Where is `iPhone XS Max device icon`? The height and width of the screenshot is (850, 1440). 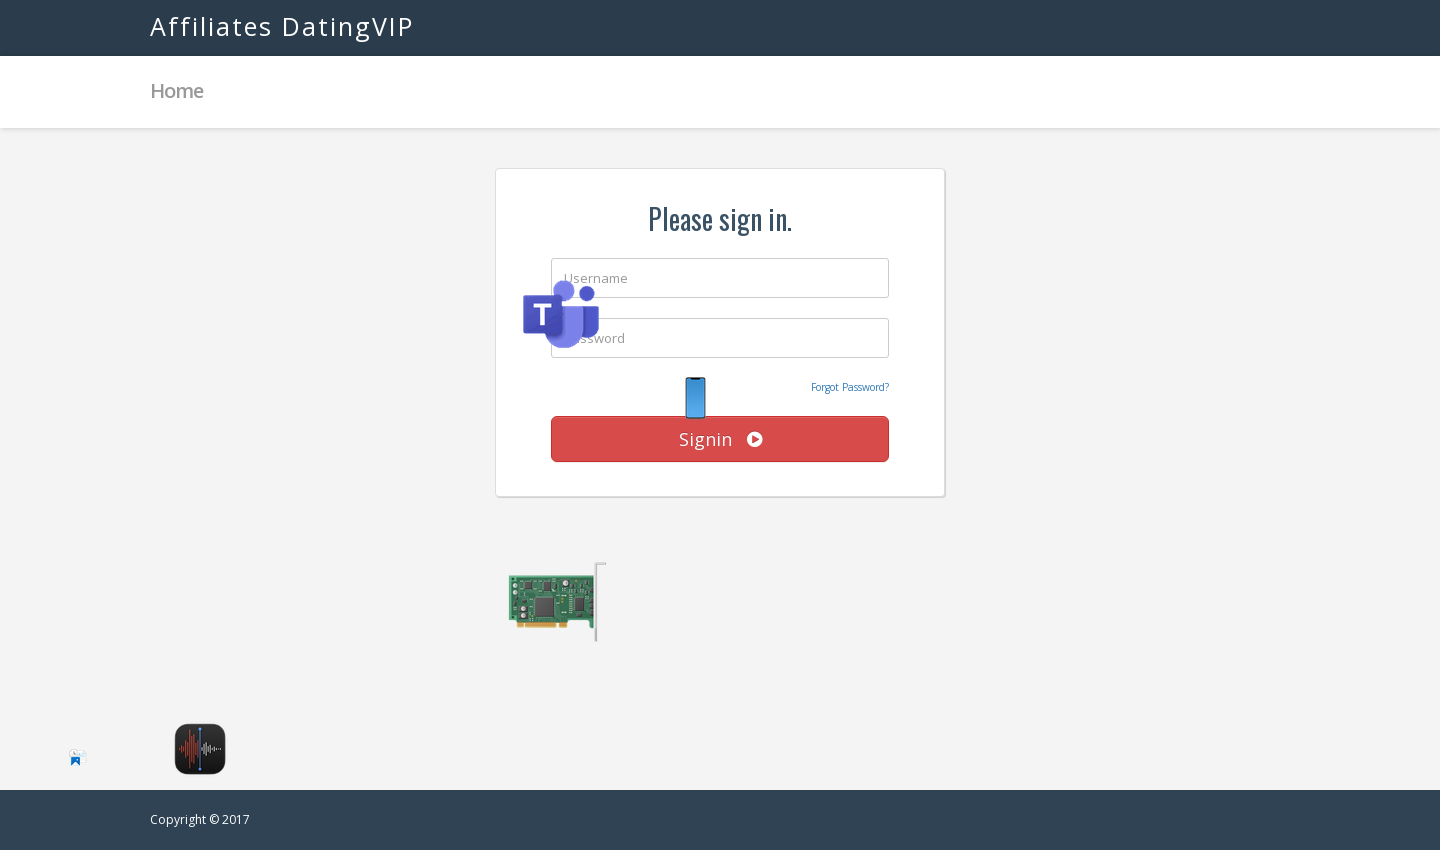
iPhone XS Max device icon is located at coordinates (695, 398).